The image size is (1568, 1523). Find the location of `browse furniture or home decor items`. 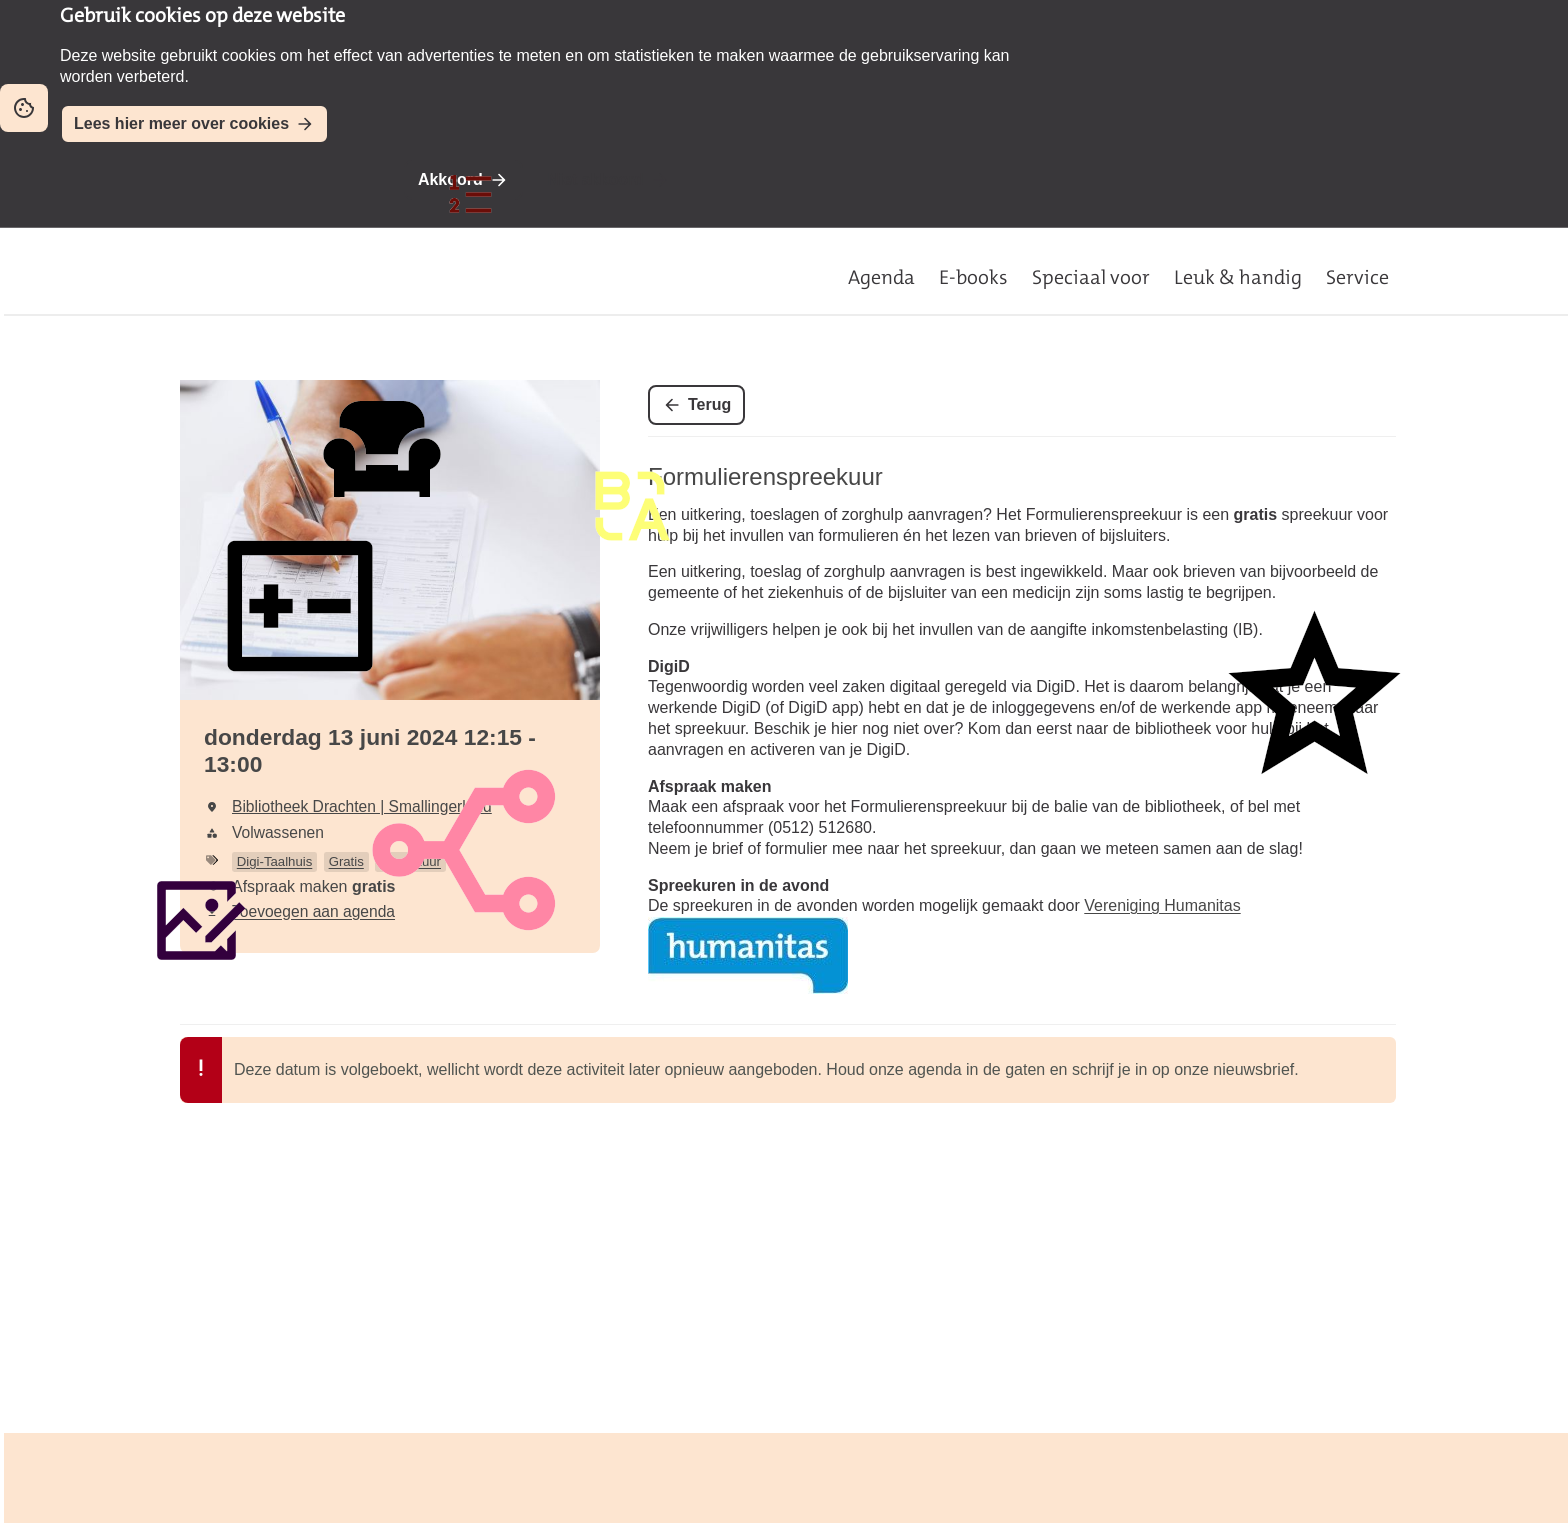

browse furniture or home decor items is located at coordinates (382, 449).